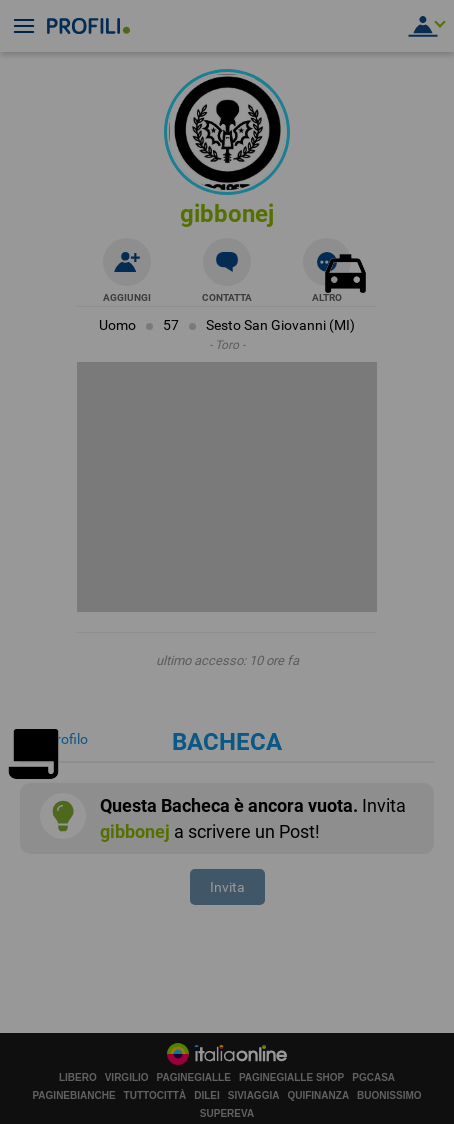  Describe the element at coordinates (345, 272) in the screenshot. I see `request a taxi or rideshare` at that location.